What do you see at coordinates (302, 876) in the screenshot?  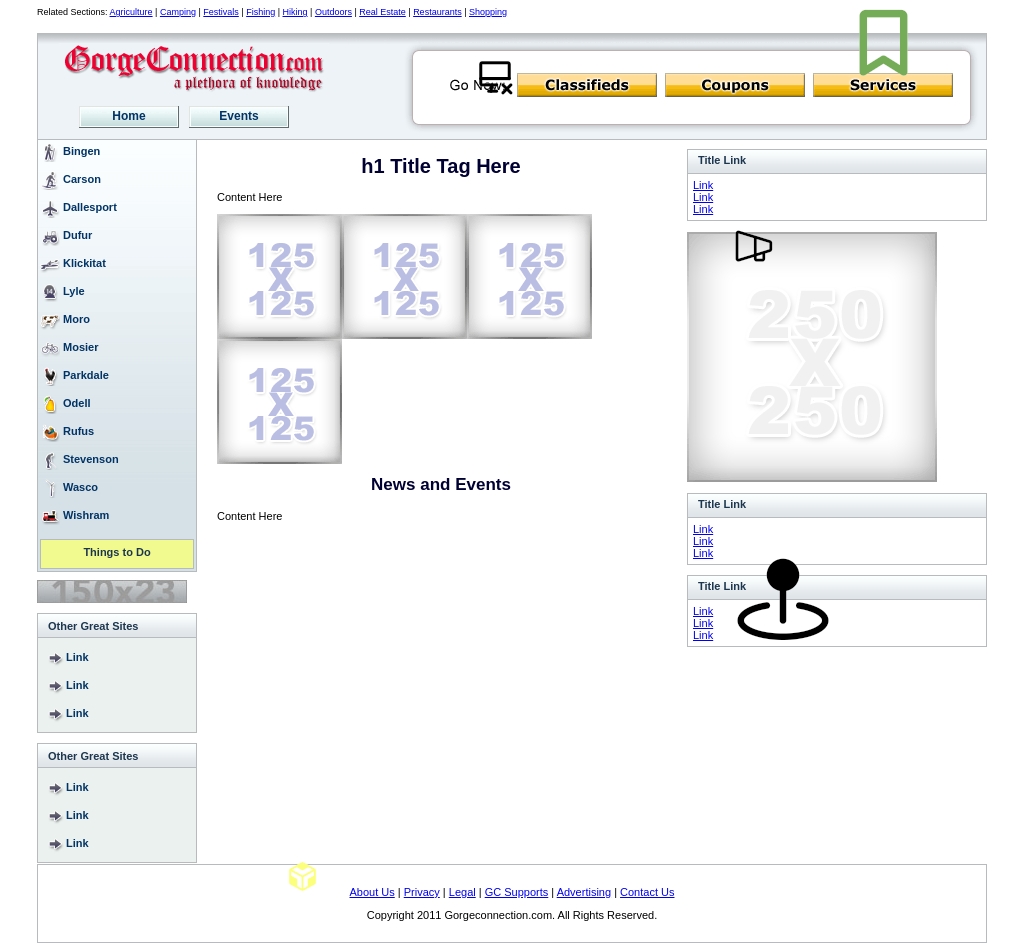 I see `open codesandbox development environment` at bounding box center [302, 876].